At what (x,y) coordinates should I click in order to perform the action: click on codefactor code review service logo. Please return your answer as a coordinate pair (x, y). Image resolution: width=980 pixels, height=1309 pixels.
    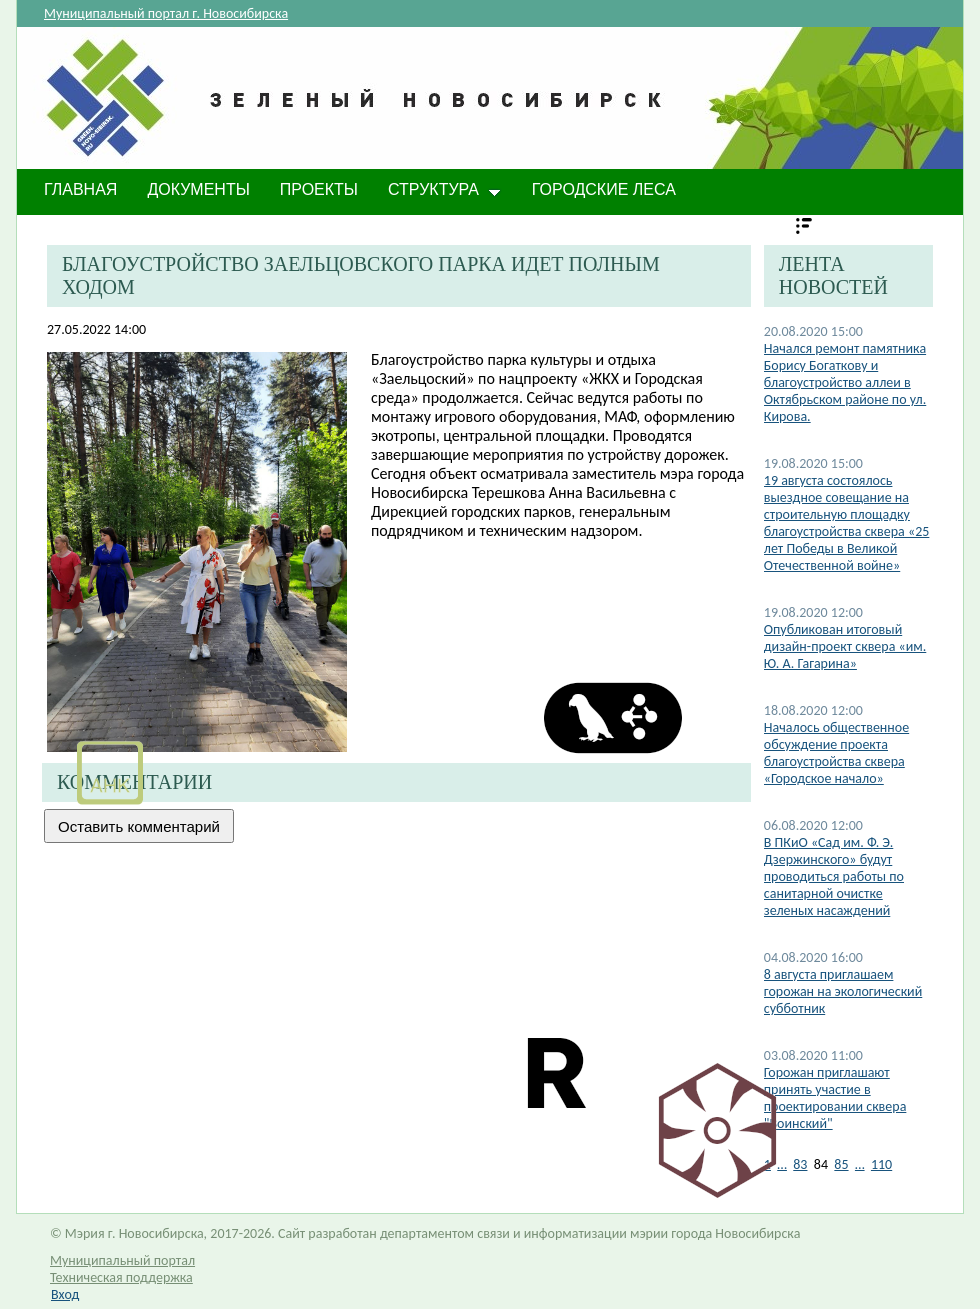
    Looking at the image, I should click on (804, 226).